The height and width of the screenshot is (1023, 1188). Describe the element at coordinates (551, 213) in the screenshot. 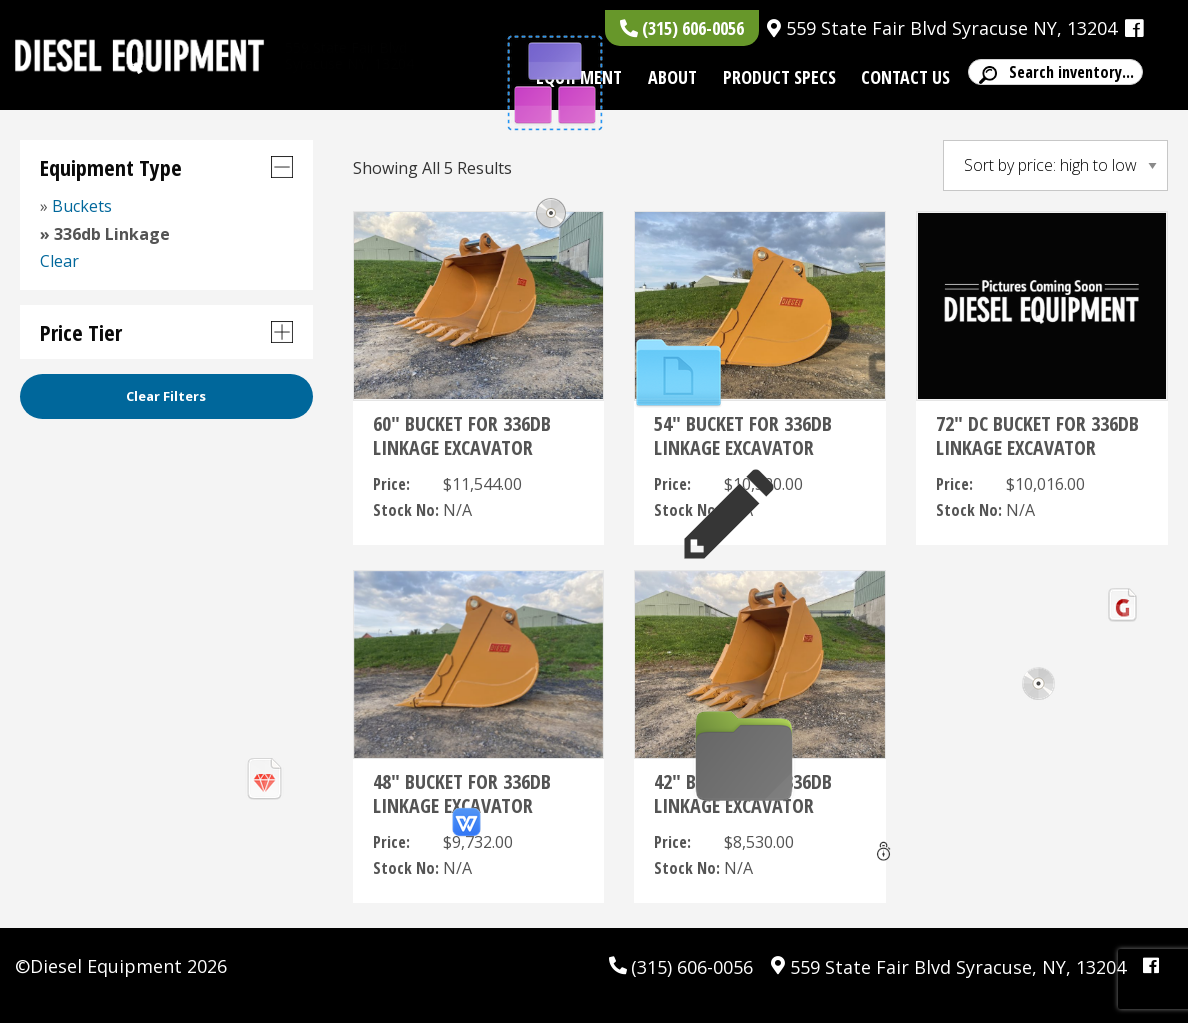

I see `access cd/dvd drive` at that location.